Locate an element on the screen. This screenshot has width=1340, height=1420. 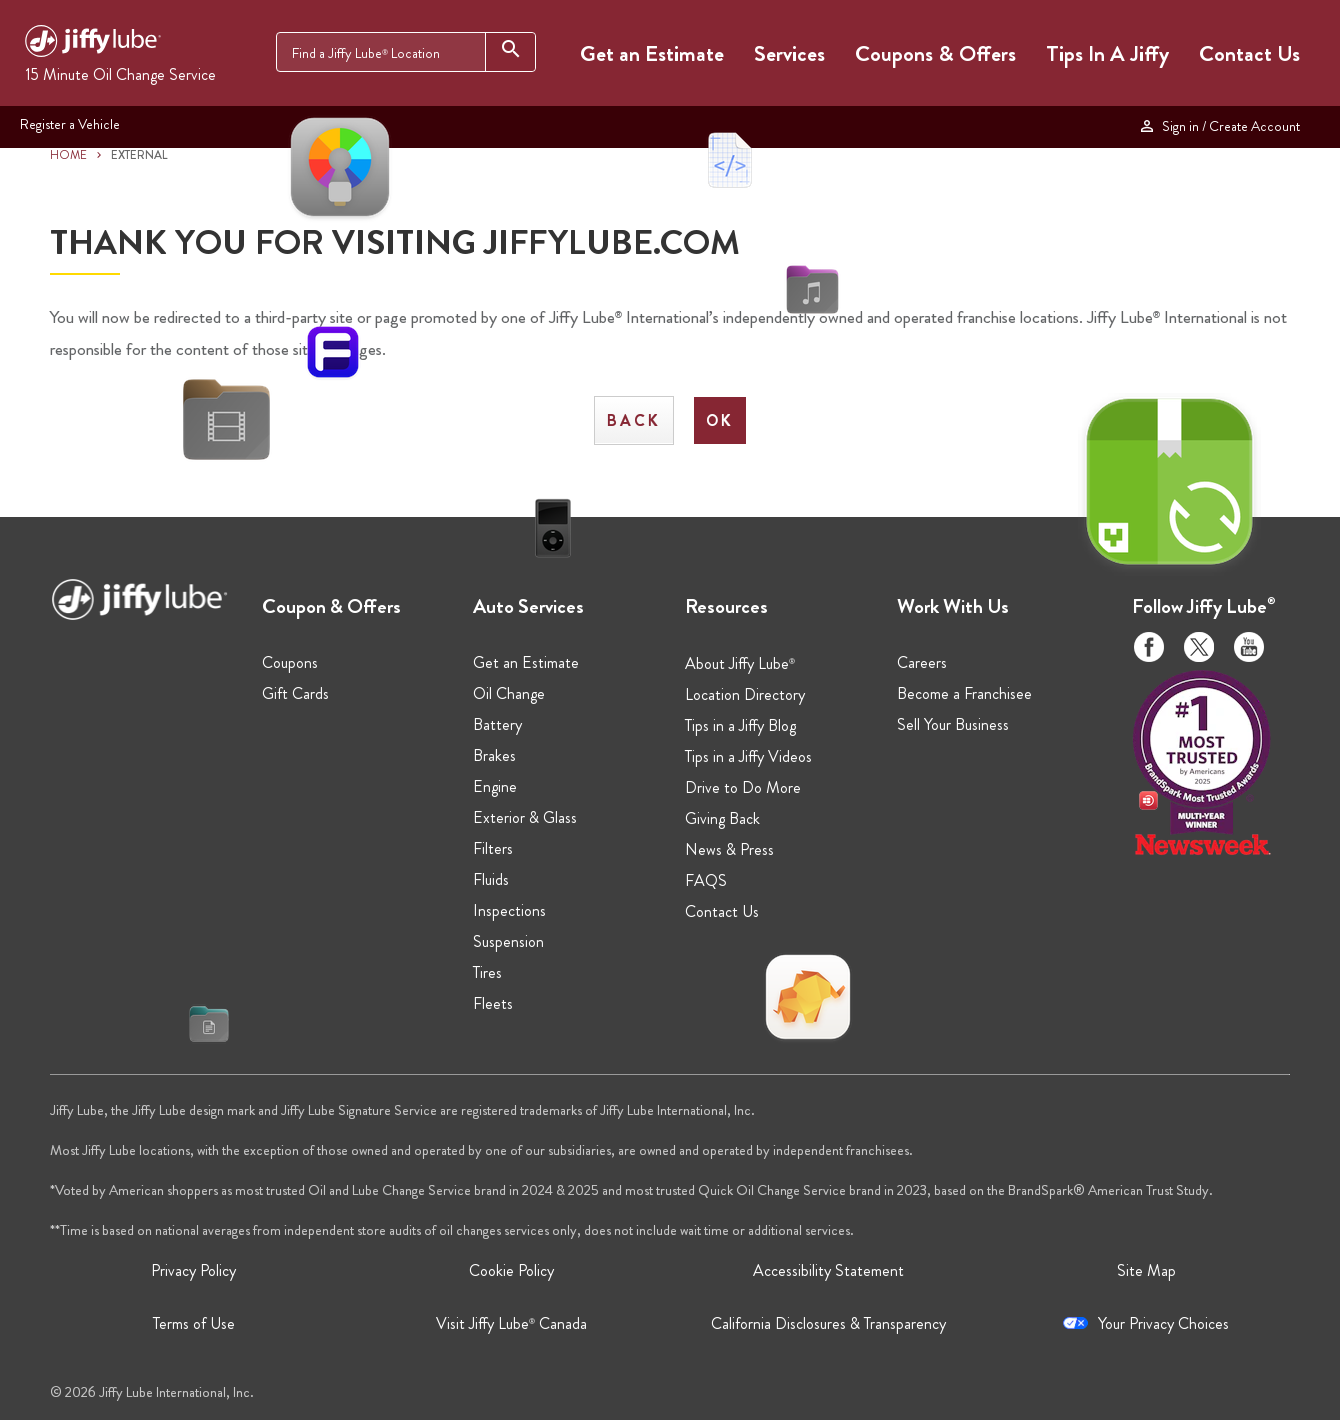
open OpenRGB lighting control application is located at coordinates (340, 167).